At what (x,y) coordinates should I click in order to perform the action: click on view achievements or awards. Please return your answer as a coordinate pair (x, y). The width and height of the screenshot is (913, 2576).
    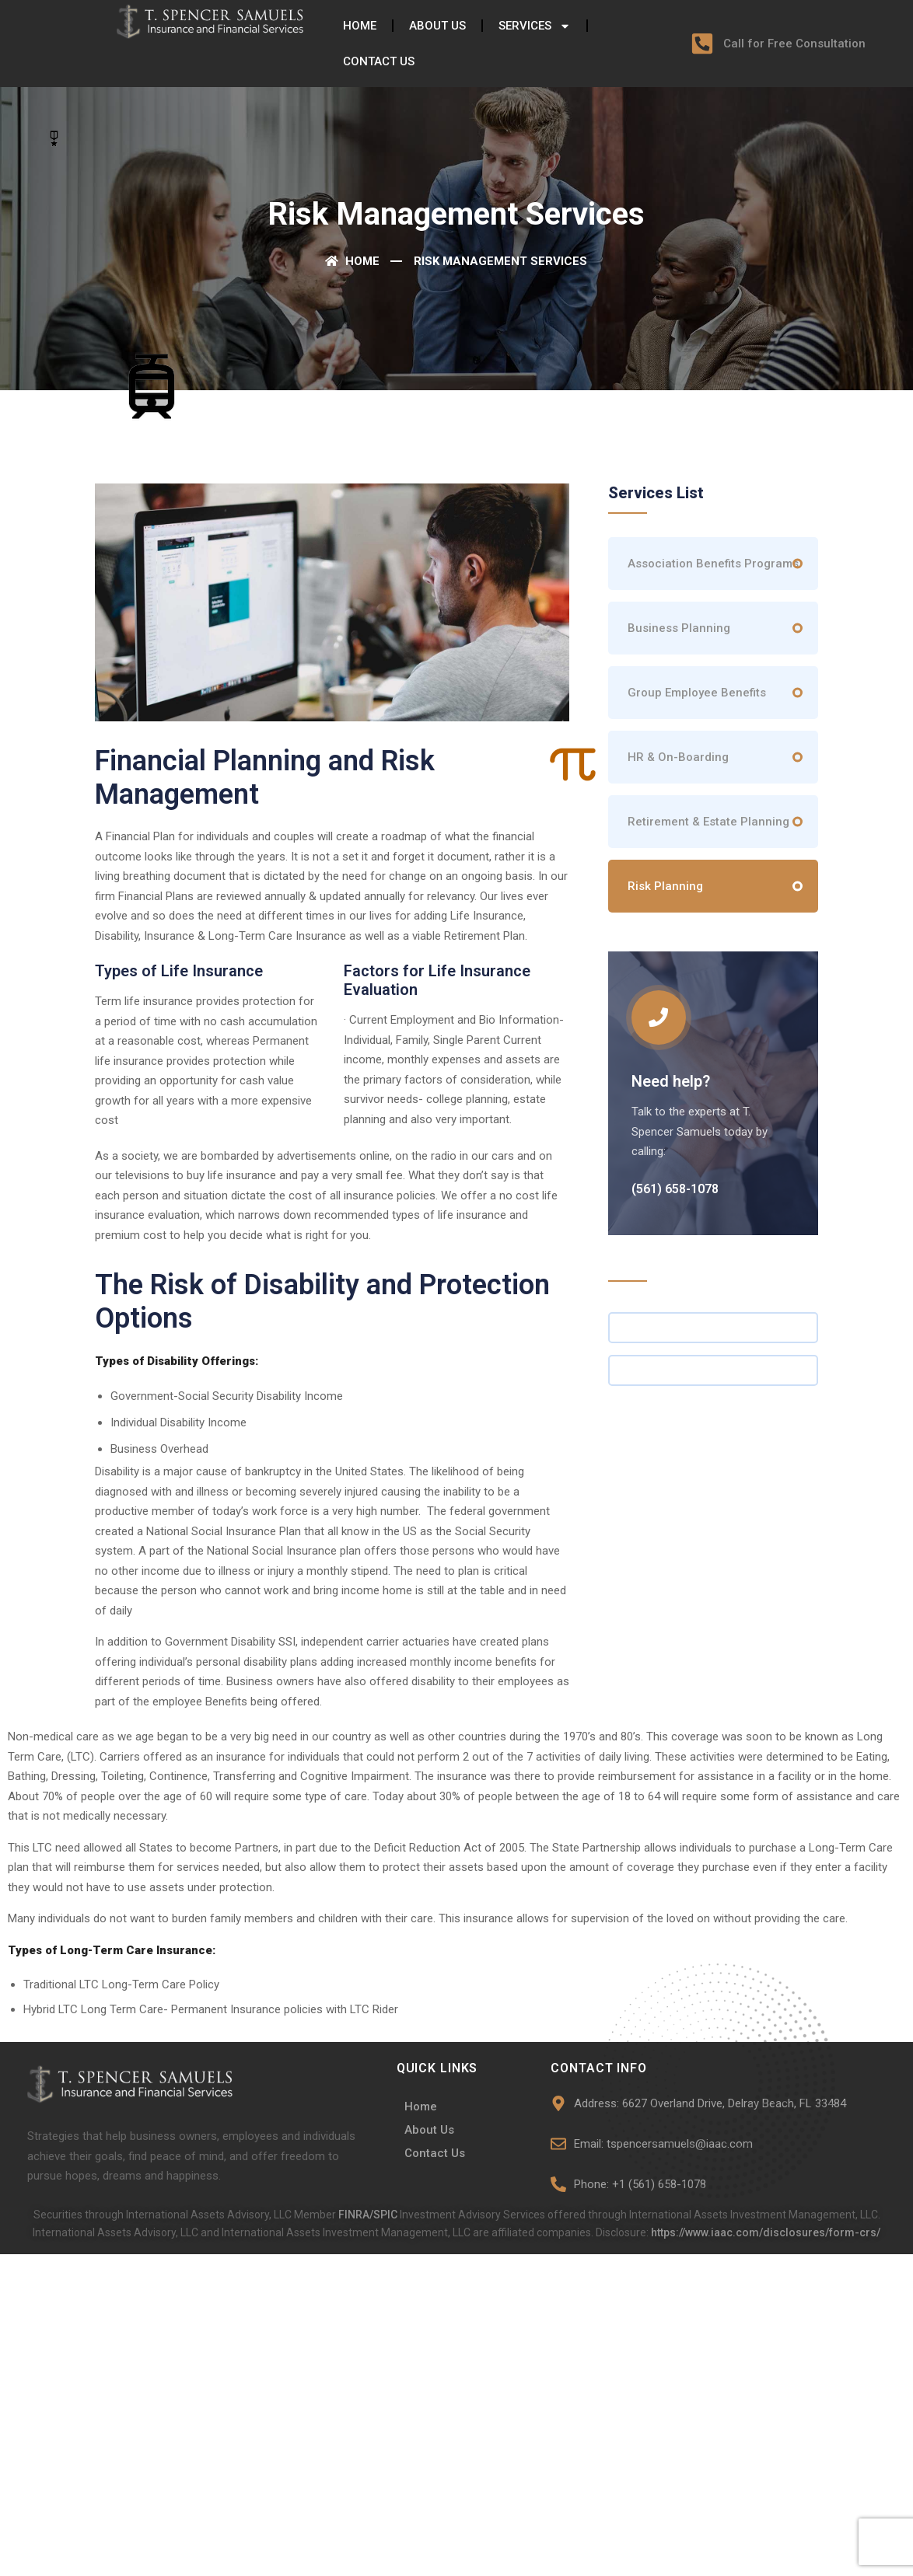
    Looking at the image, I should click on (54, 138).